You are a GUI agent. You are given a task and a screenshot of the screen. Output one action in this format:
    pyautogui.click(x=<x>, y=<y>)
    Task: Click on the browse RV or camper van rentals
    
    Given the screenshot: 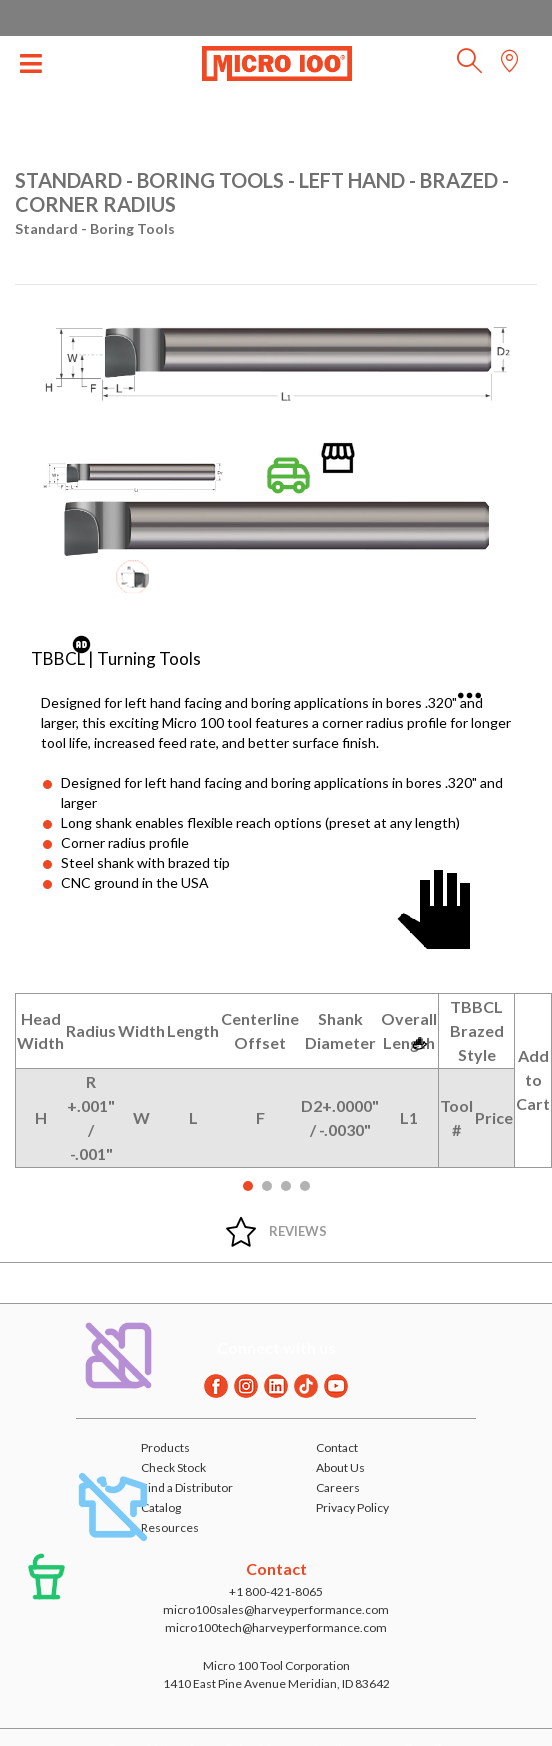 What is the action you would take?
    pyautogui.click(x=288, y=476)
    